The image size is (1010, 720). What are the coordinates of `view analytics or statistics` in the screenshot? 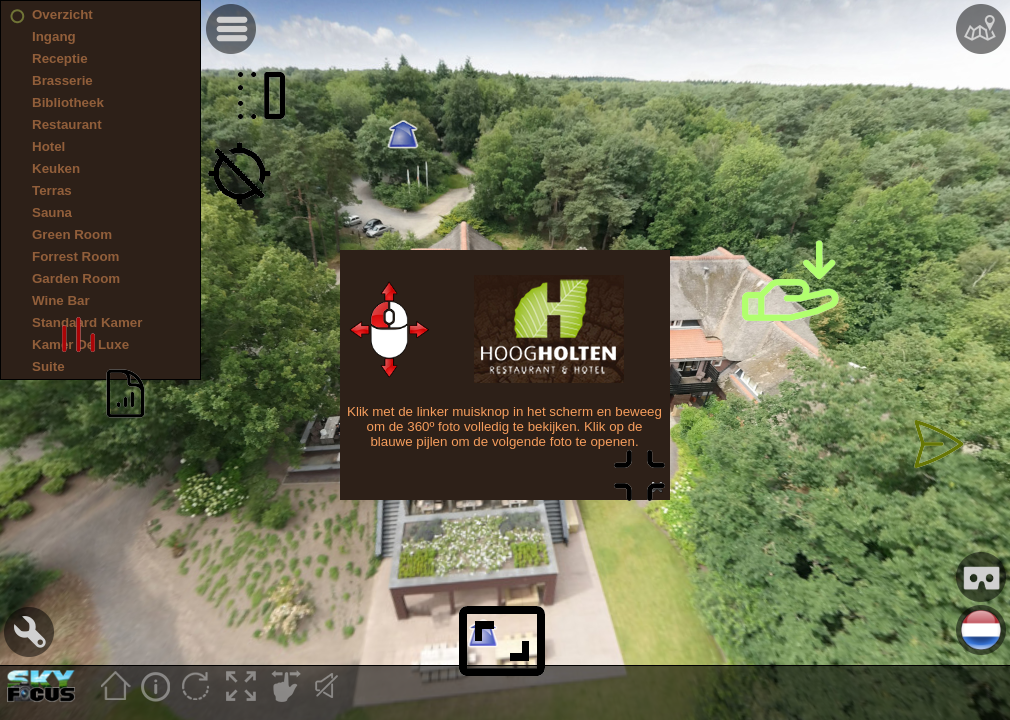 It's located at (78, 333).